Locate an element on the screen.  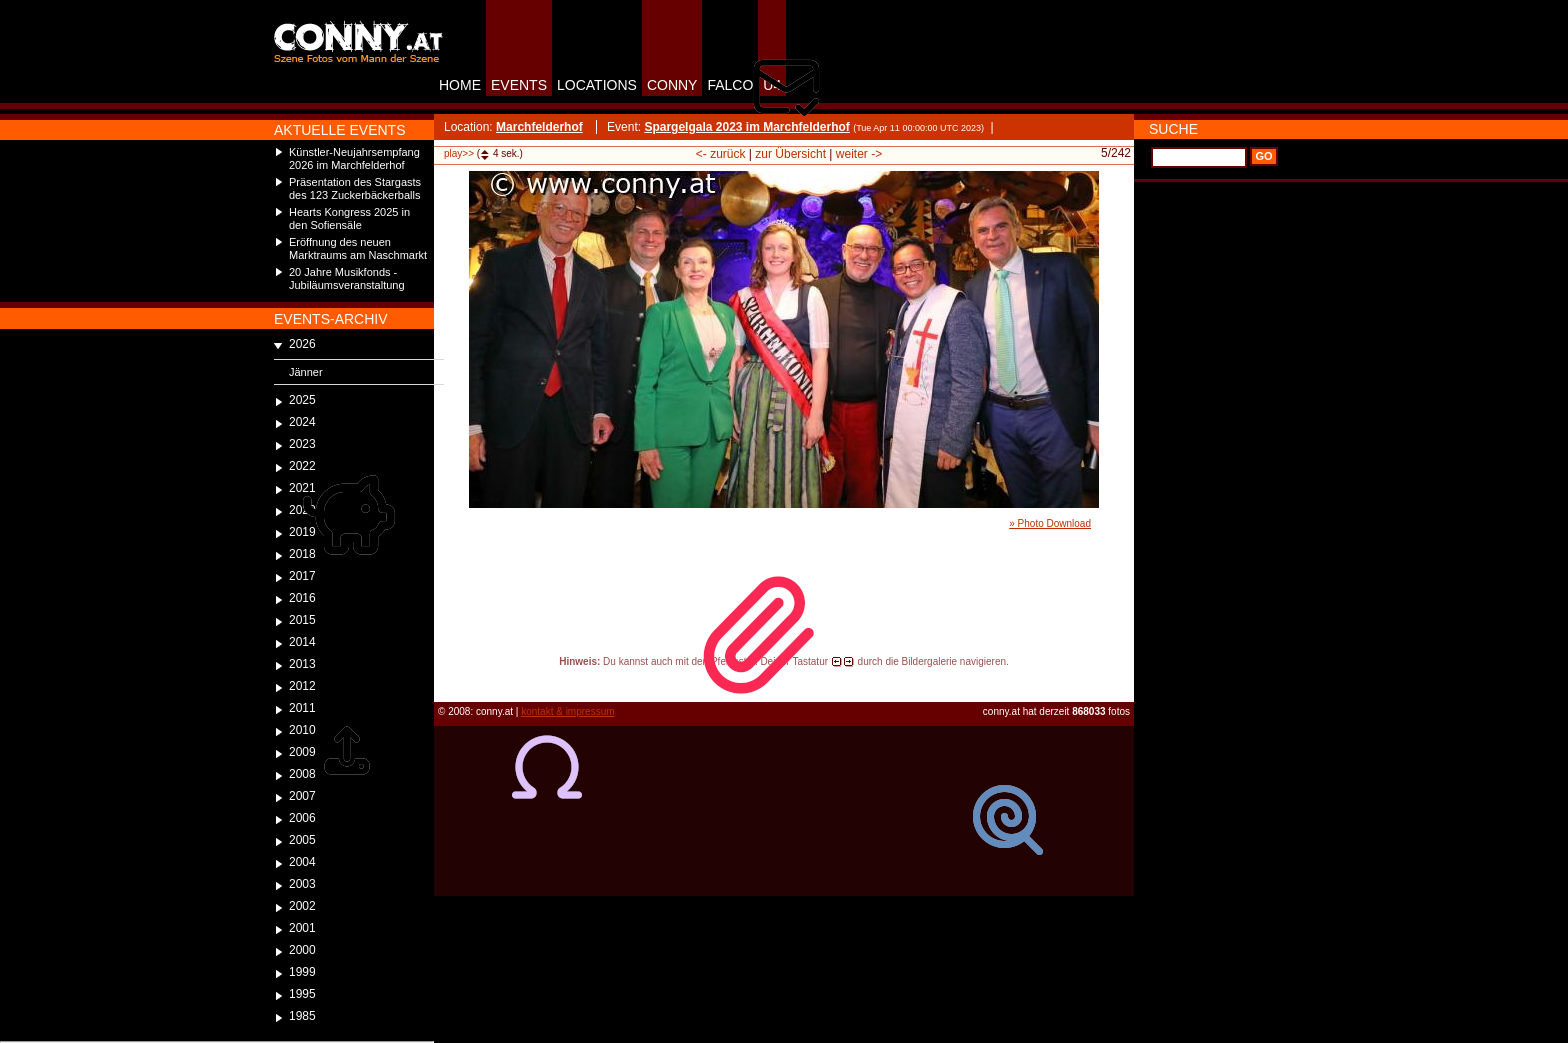
access savings or budget features is located at coordinates (349, 517).